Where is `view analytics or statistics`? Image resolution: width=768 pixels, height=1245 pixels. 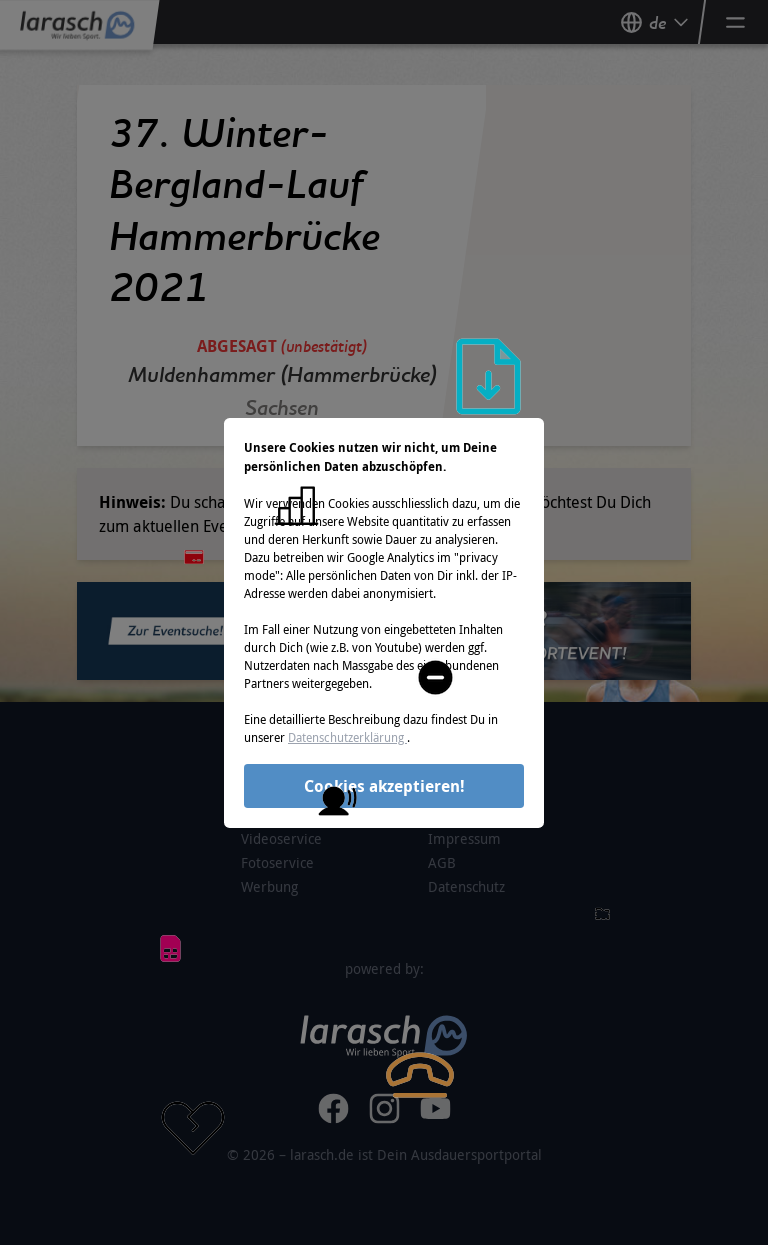
view analytics or statistics is located at coordinates (296, 506).